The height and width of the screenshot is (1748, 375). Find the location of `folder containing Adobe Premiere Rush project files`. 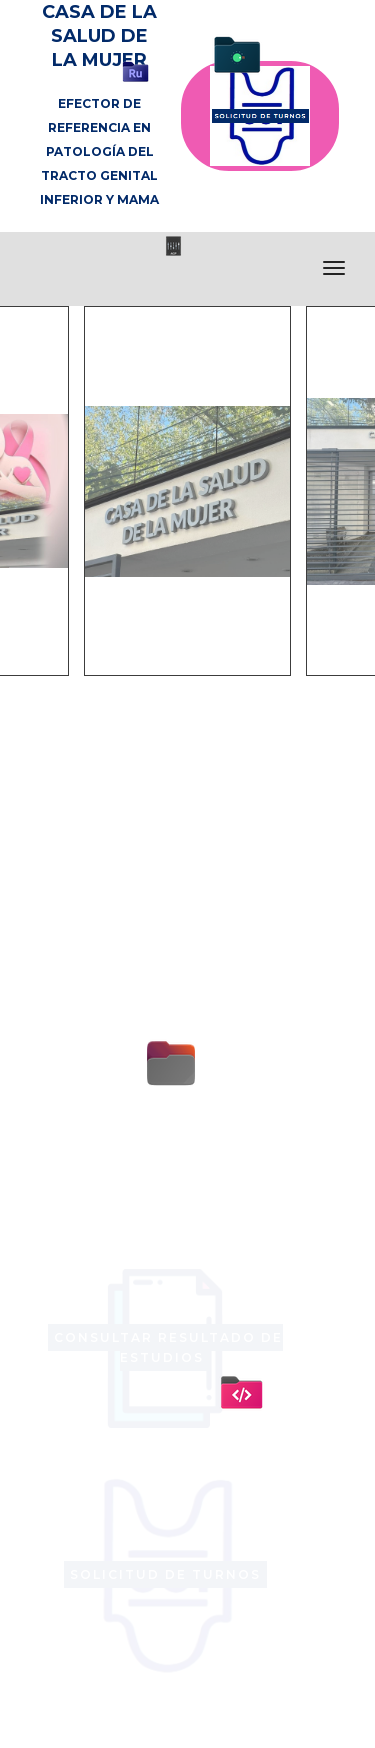

folder containing Adobe Premiere Rush project files is located at coordinates (135, 72).